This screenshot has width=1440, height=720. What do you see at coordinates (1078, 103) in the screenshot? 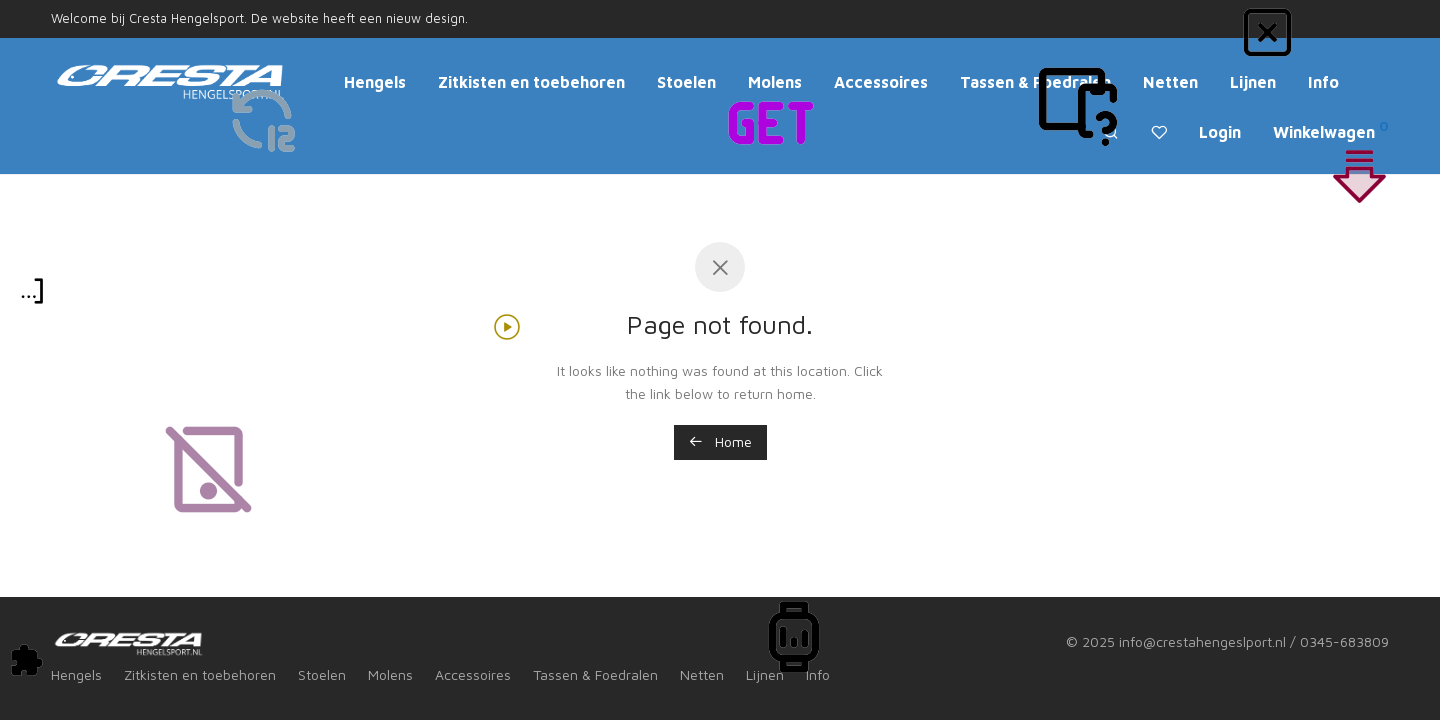
I see `get help with connected devices` at bounding box center [1078, 103].